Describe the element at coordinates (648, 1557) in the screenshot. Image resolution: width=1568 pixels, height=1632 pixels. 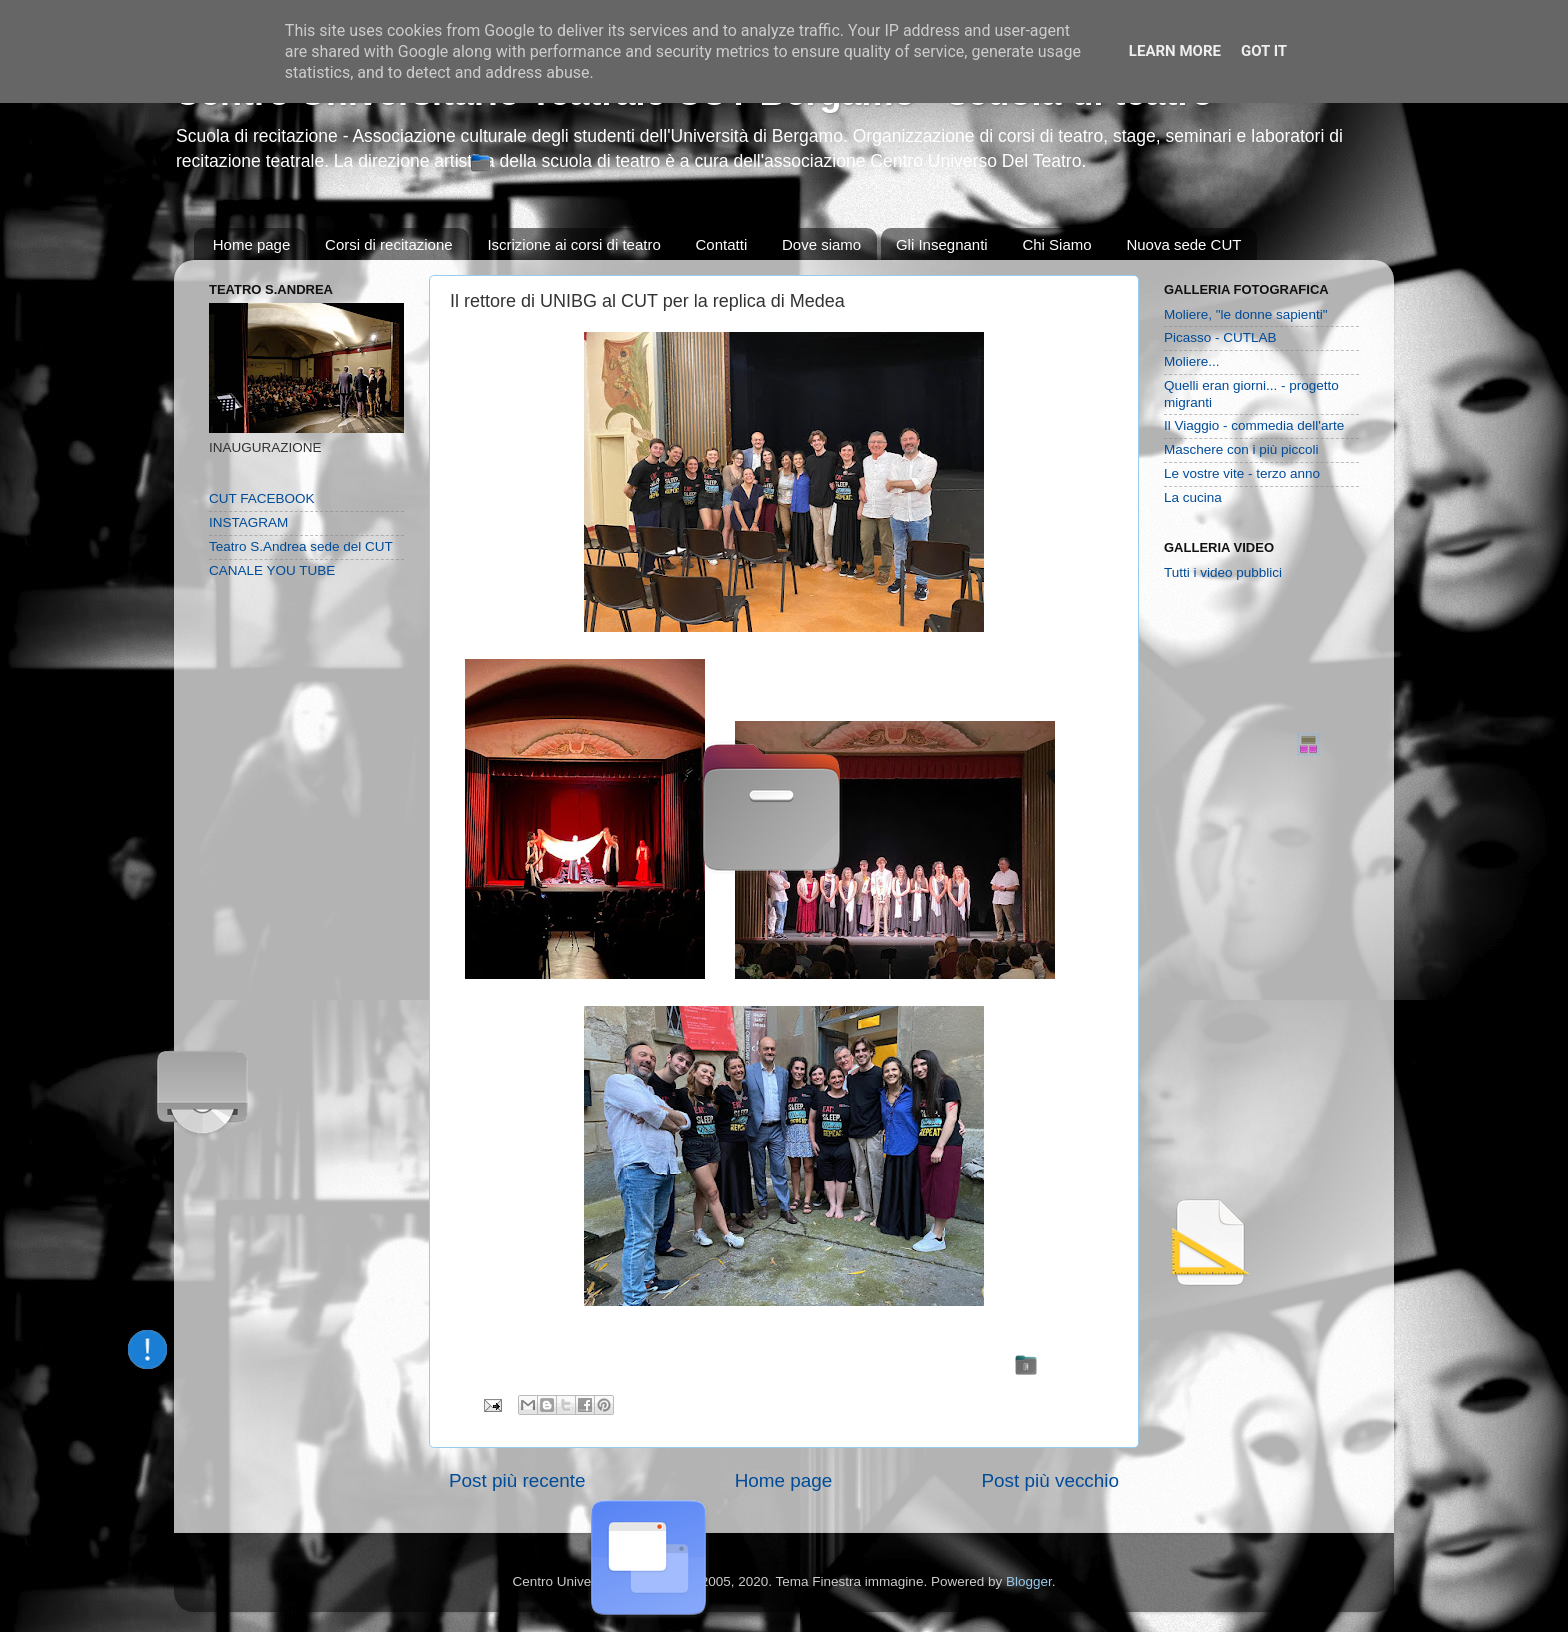
I see `manage startup applications and session settings` at that location.